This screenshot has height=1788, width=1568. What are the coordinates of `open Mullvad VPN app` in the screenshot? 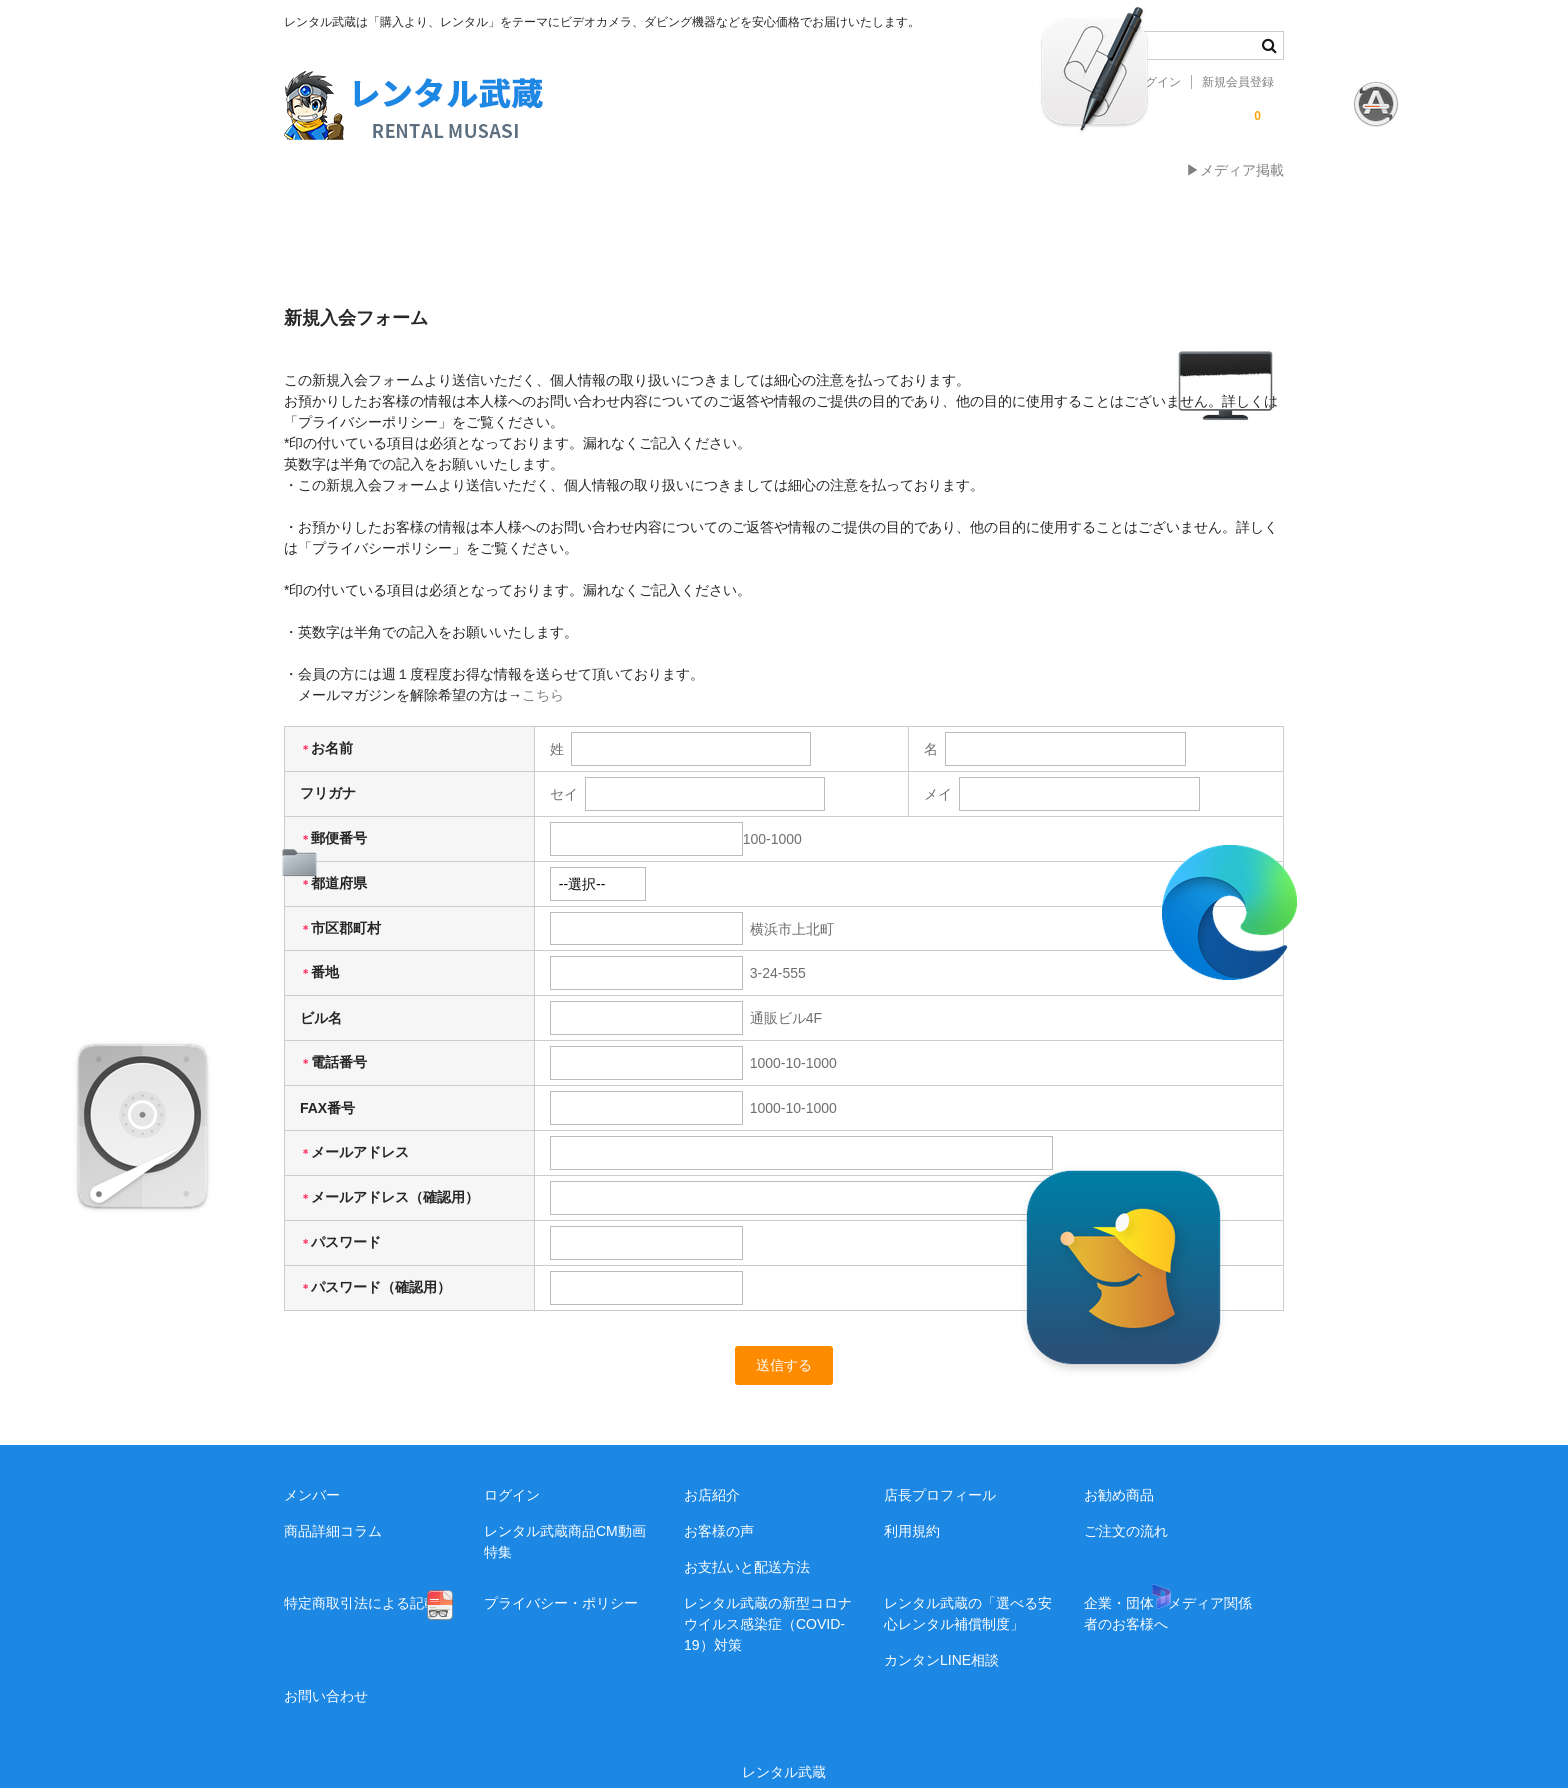 It's located at (1123, 1267).